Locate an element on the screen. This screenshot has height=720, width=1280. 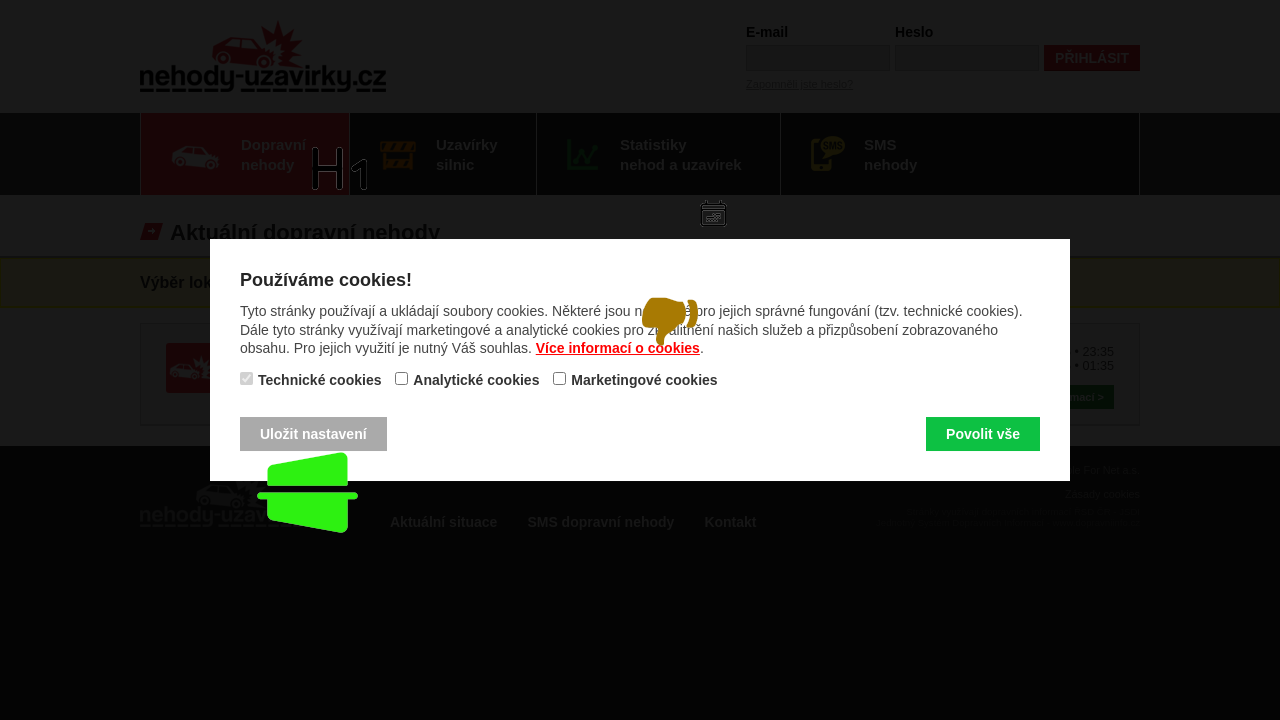
select a date range on the calendar is located at coordinates (713, 213).